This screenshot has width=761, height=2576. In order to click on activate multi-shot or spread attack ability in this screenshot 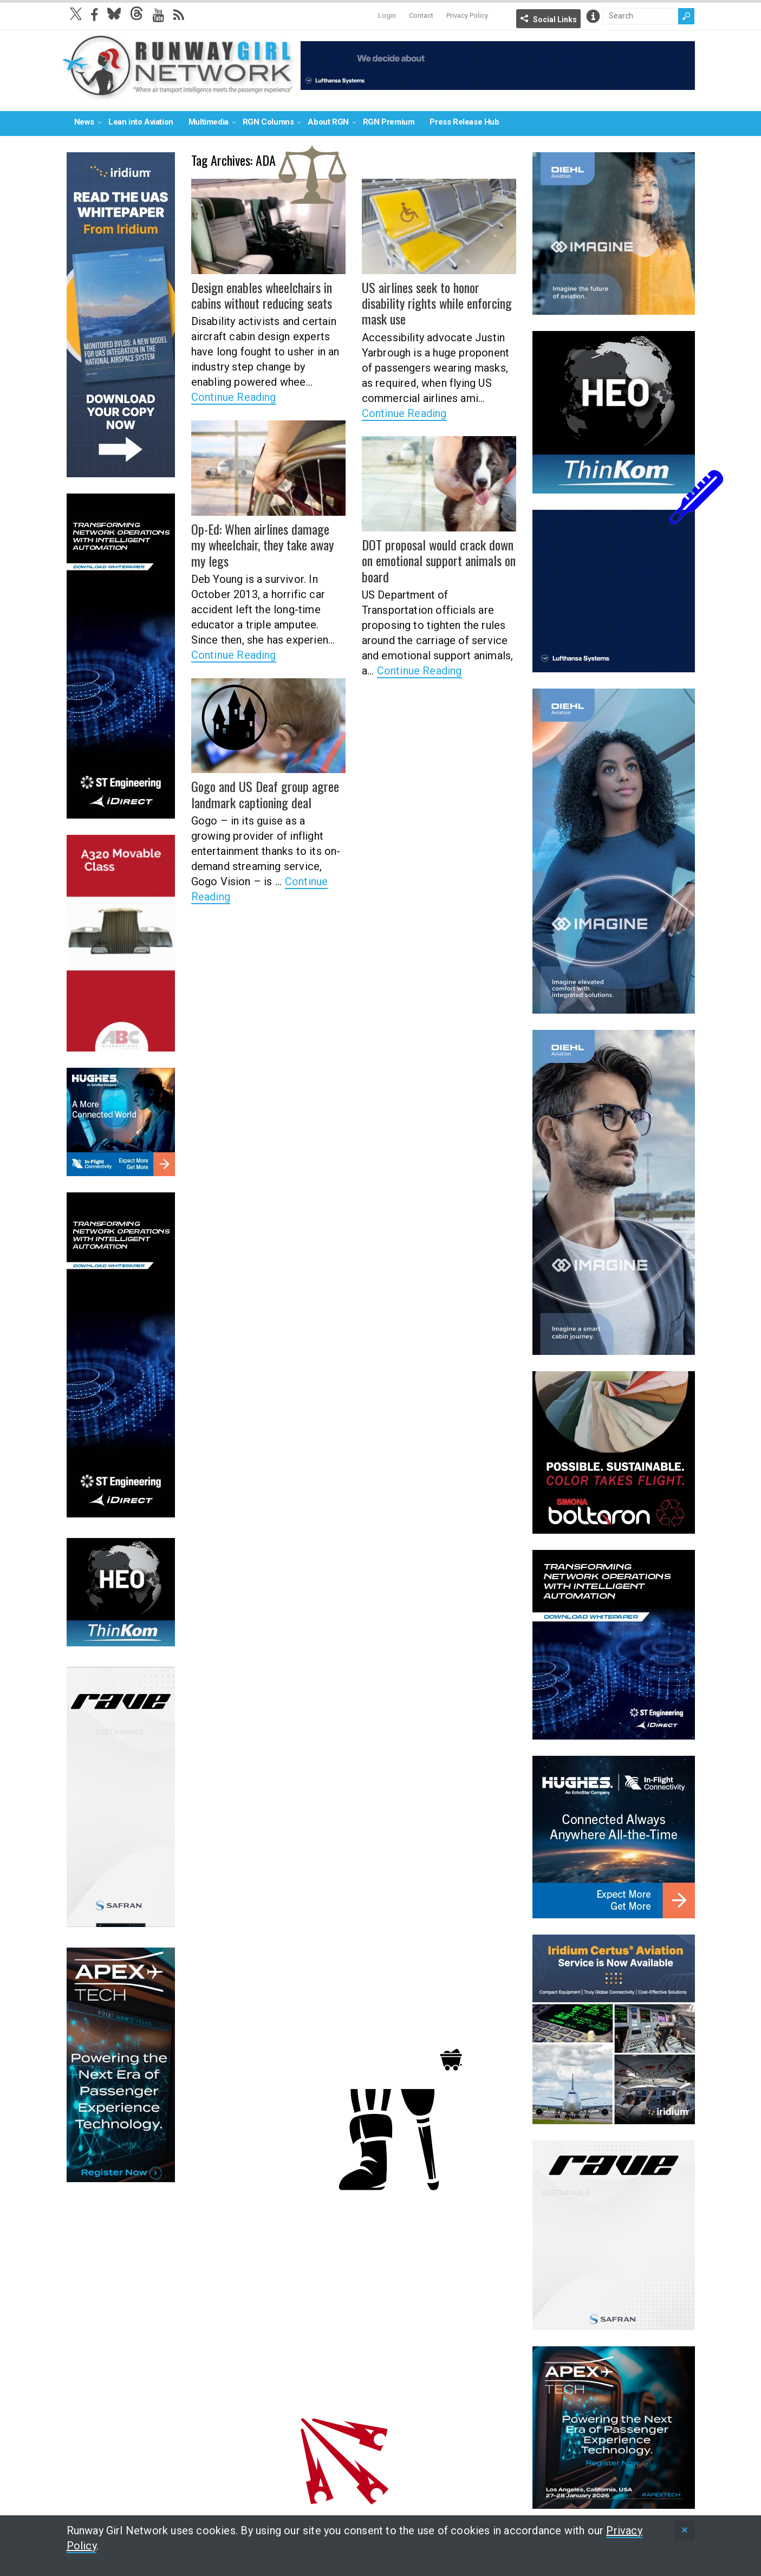, I will do `click(344, 2461)`.